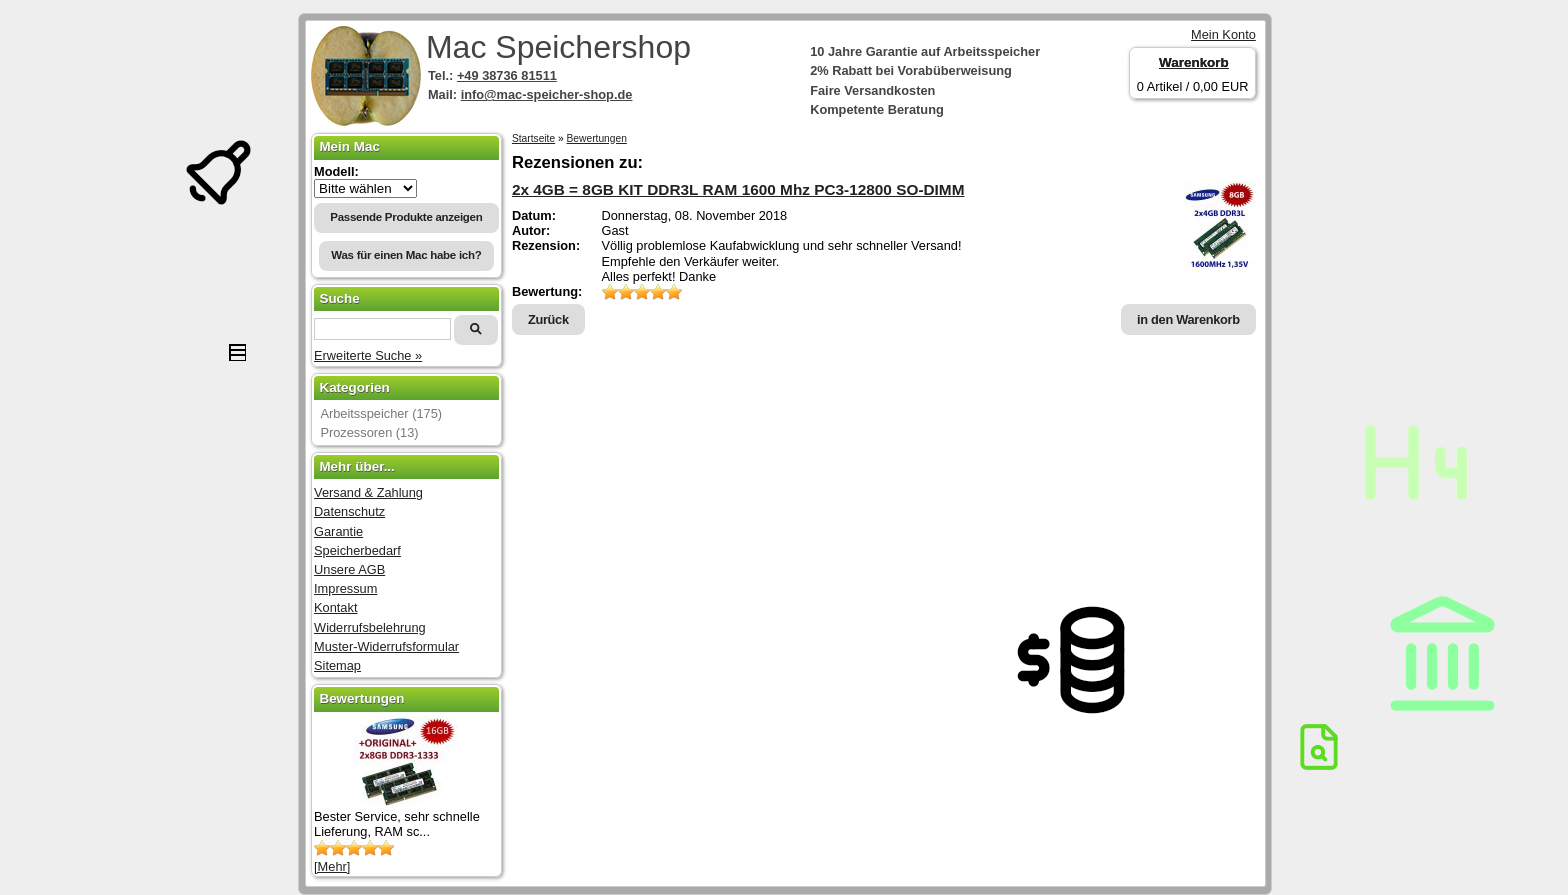 This screenshot has height=895, width=1568. Describe the element at coordinates (237, 352) in the screenshot. I see `view data in table row format` at that location.